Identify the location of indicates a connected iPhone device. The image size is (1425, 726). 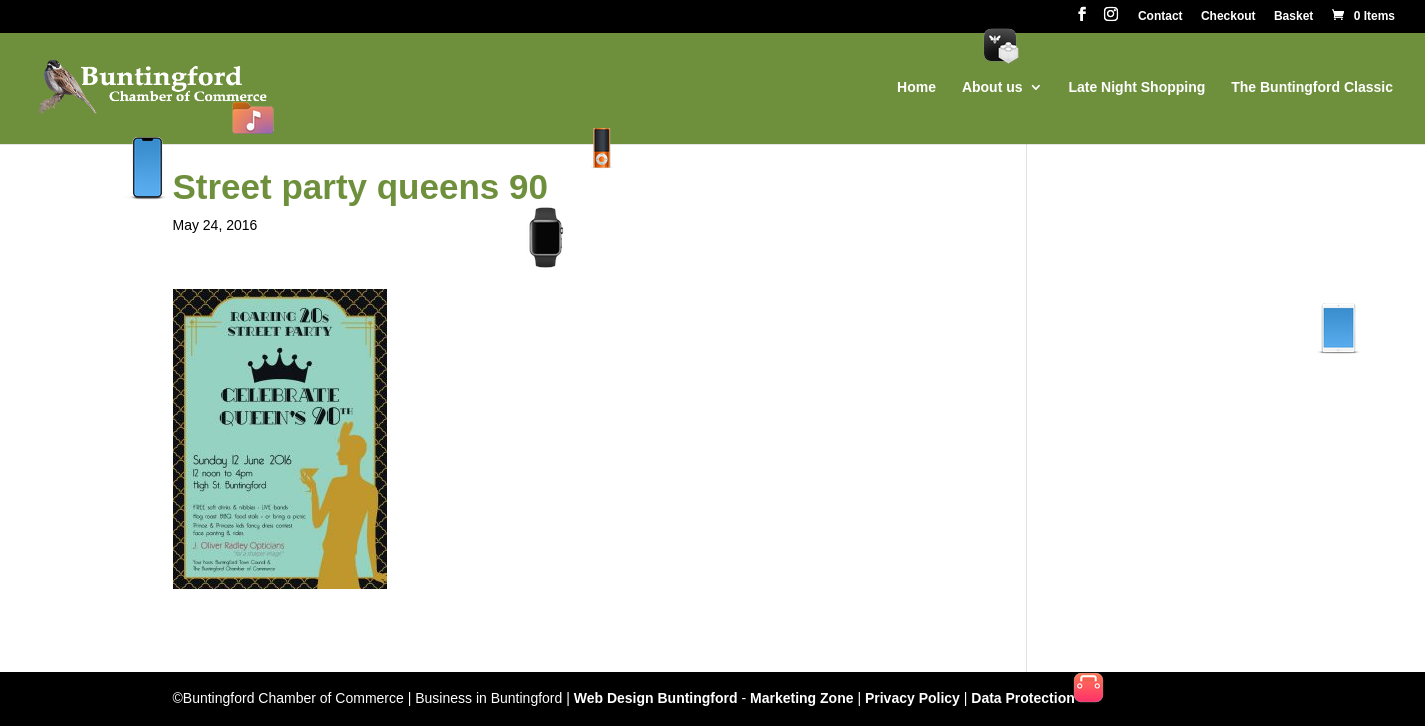
(147, 168).